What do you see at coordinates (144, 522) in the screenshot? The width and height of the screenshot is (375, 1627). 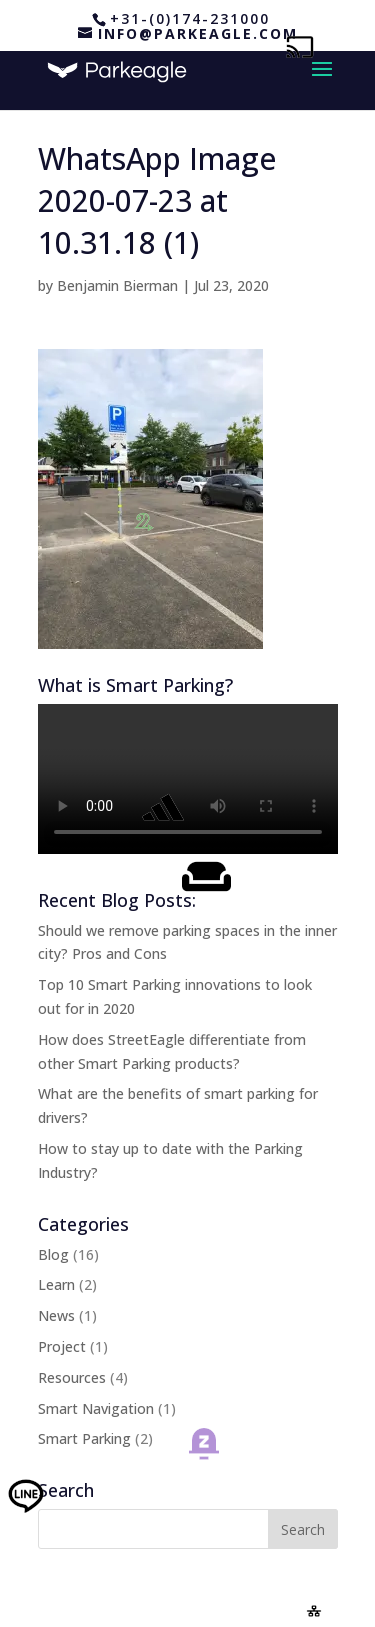 I see `draft2digital publishing platform logo` at bounding box center [144, 522].